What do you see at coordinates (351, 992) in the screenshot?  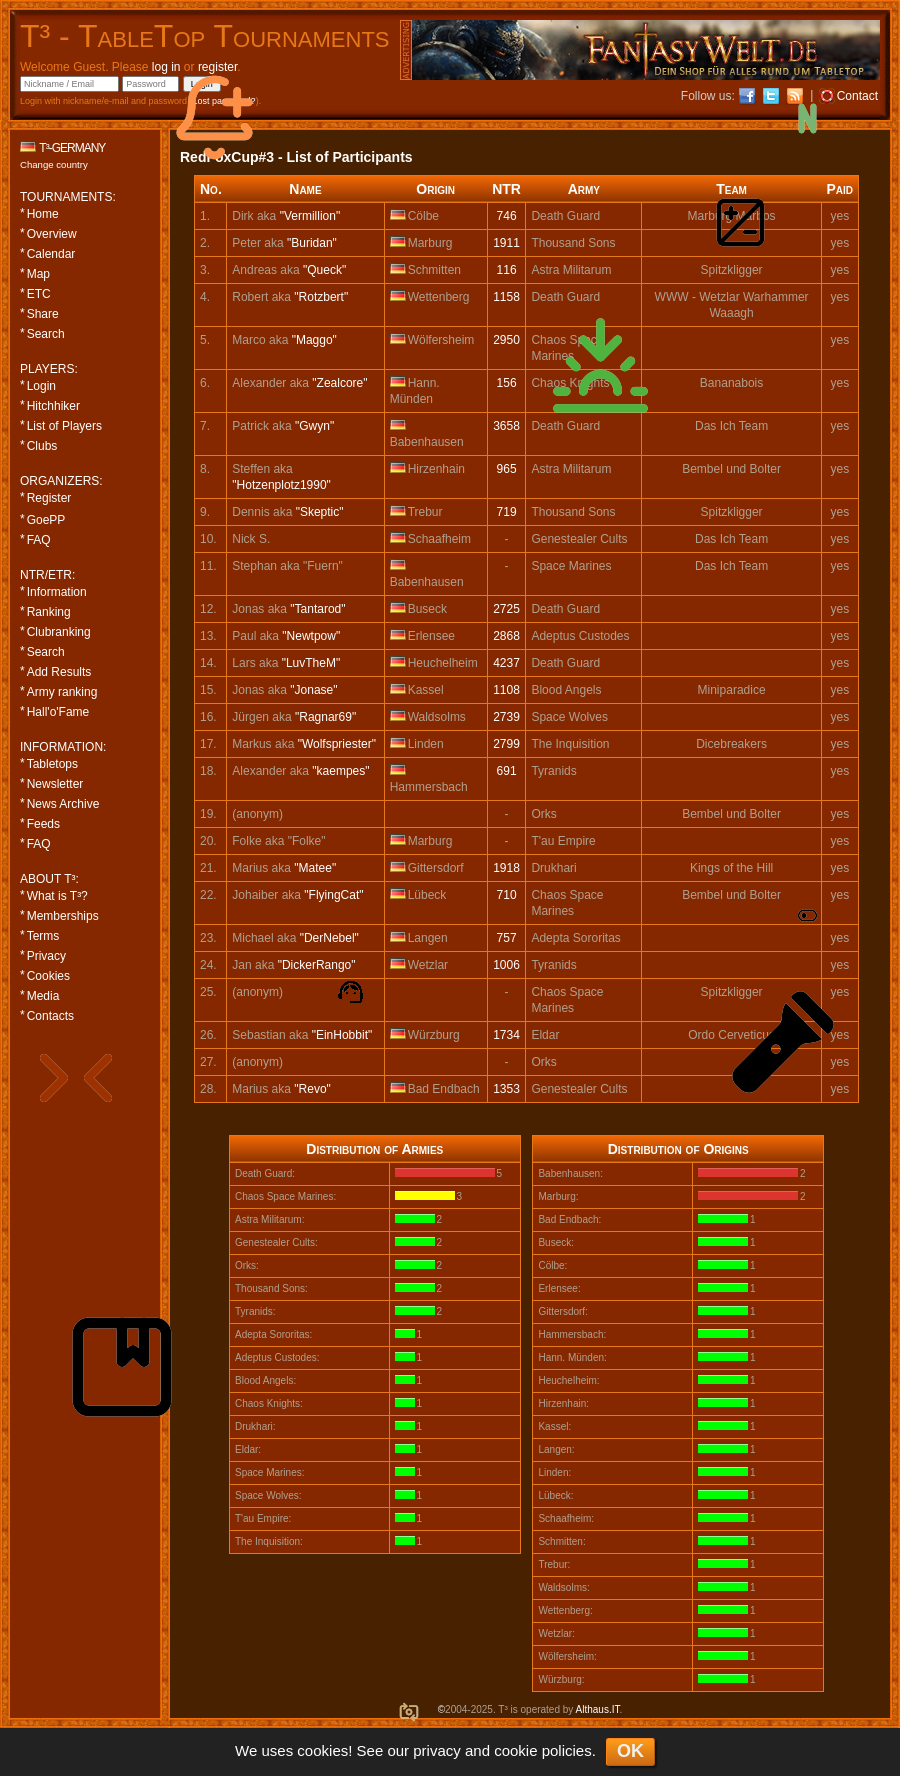 I see `contact customer support` at bounding box center [351, 992].